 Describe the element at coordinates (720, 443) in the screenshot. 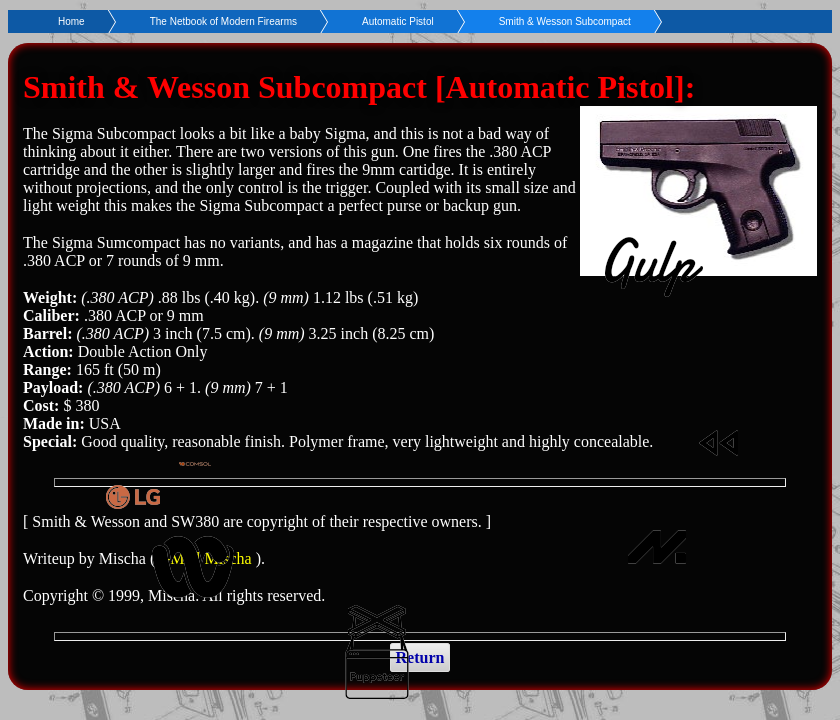

I see `rewind or skip backward in media playback` at that location.